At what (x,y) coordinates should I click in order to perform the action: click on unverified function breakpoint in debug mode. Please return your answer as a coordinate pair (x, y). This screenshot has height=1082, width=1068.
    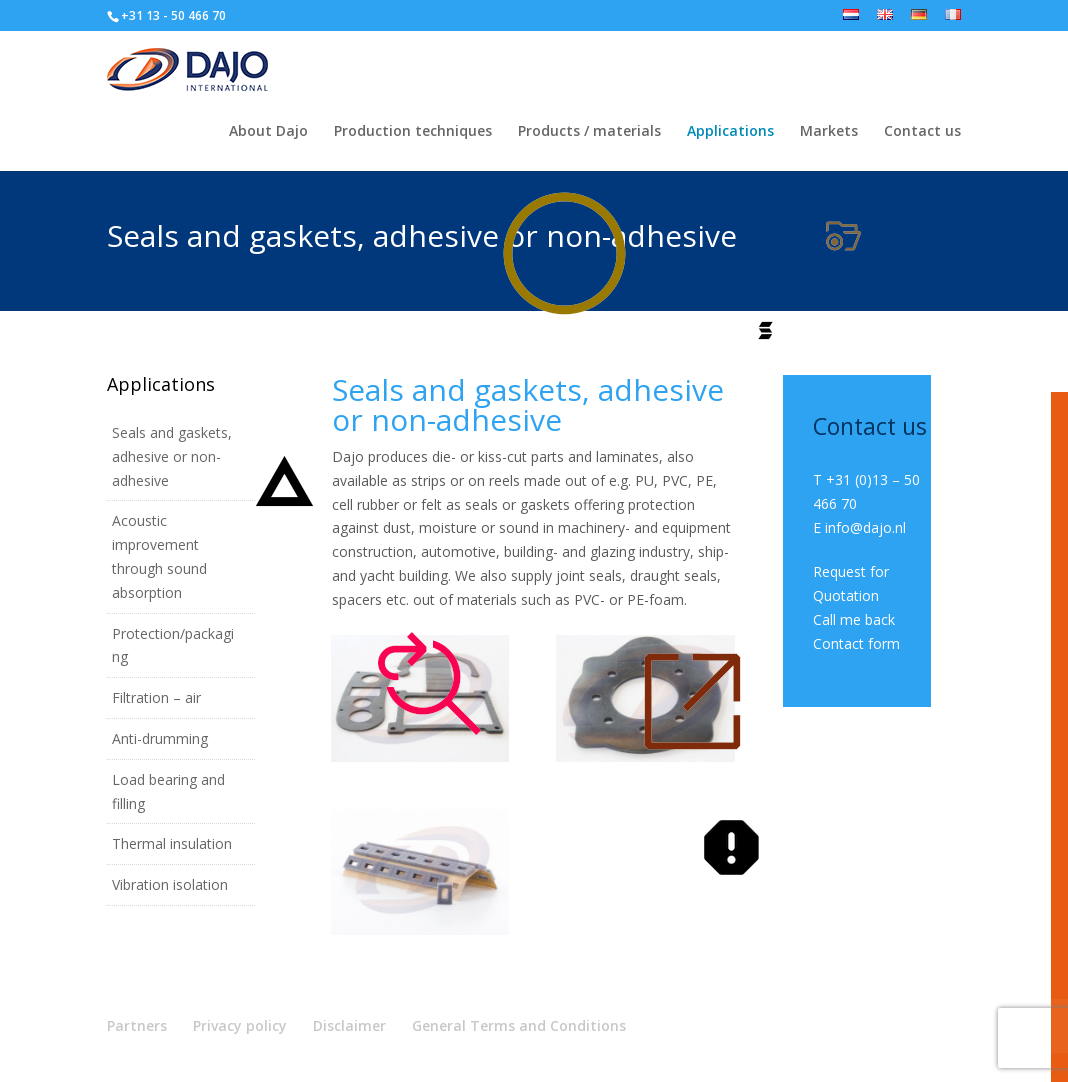
    Looking at the image, I should click on (284, 484).